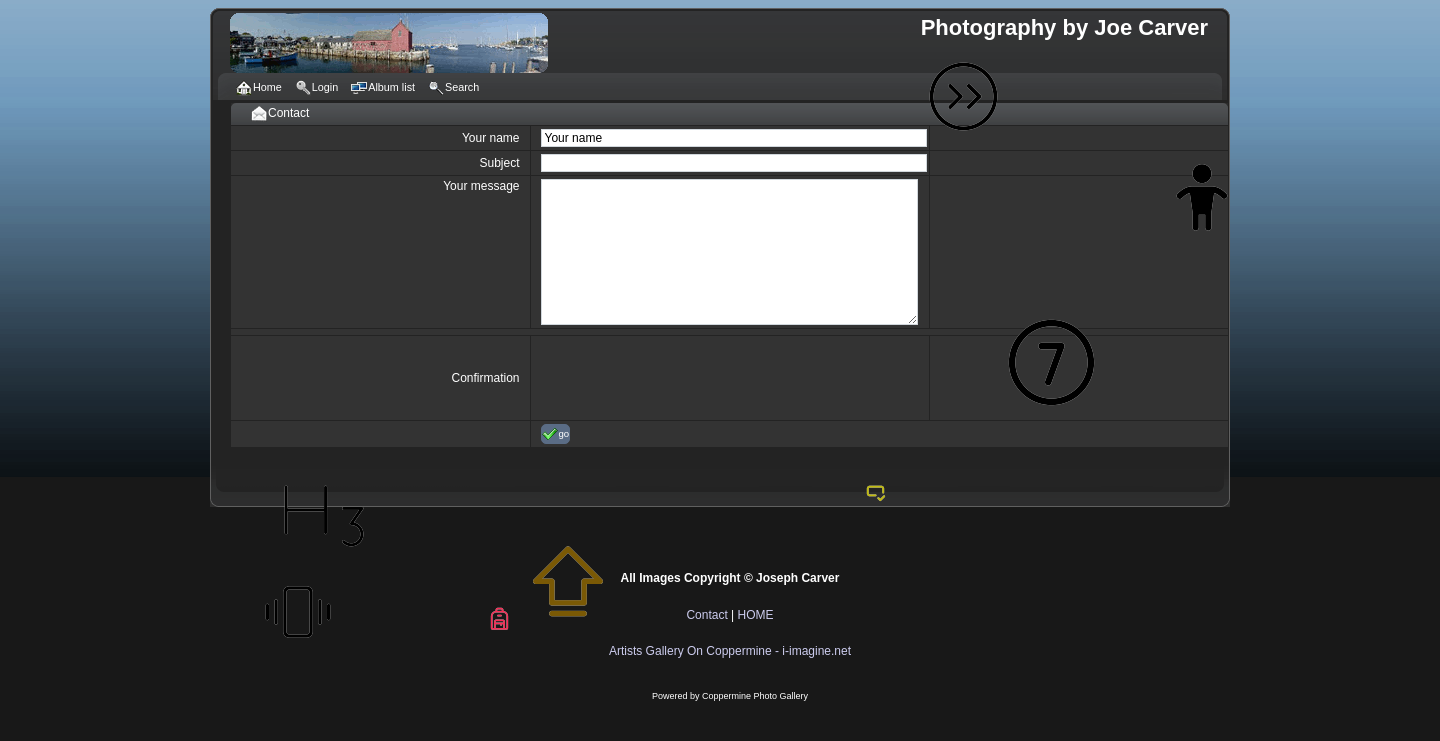 The width and height of the screenshot is (1440, 741). I want to click on skip forward or advance to next item, so click(963, 96).